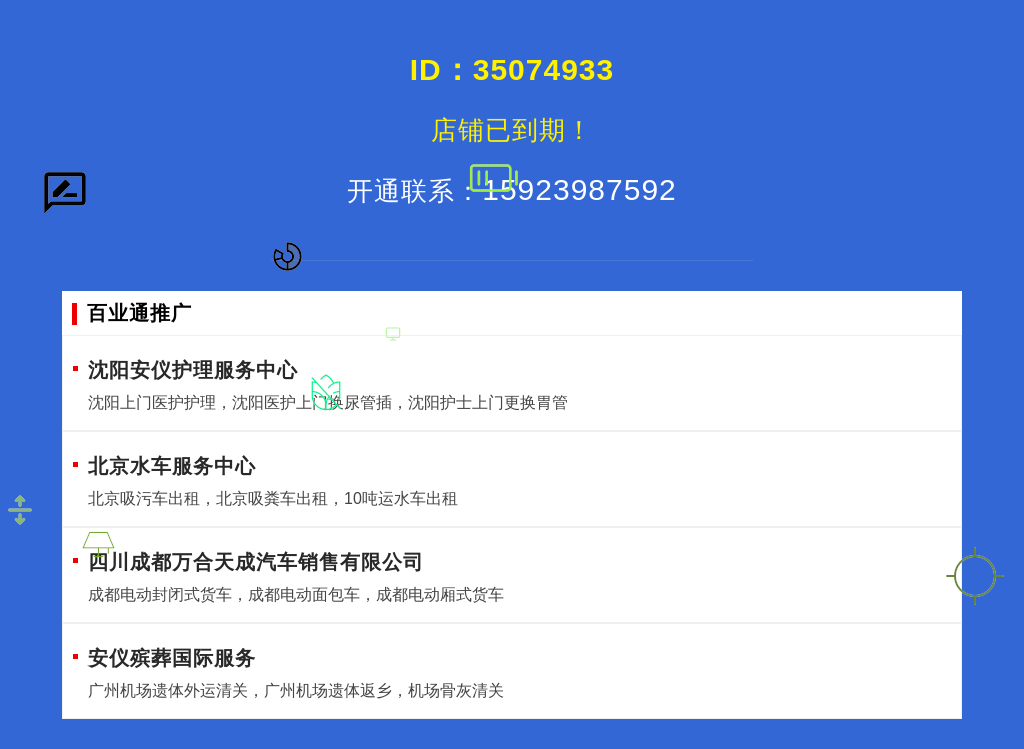  Describe the element at coordinates (287, 256) in the screenshot. I see `view analytics breakdown` at that location.